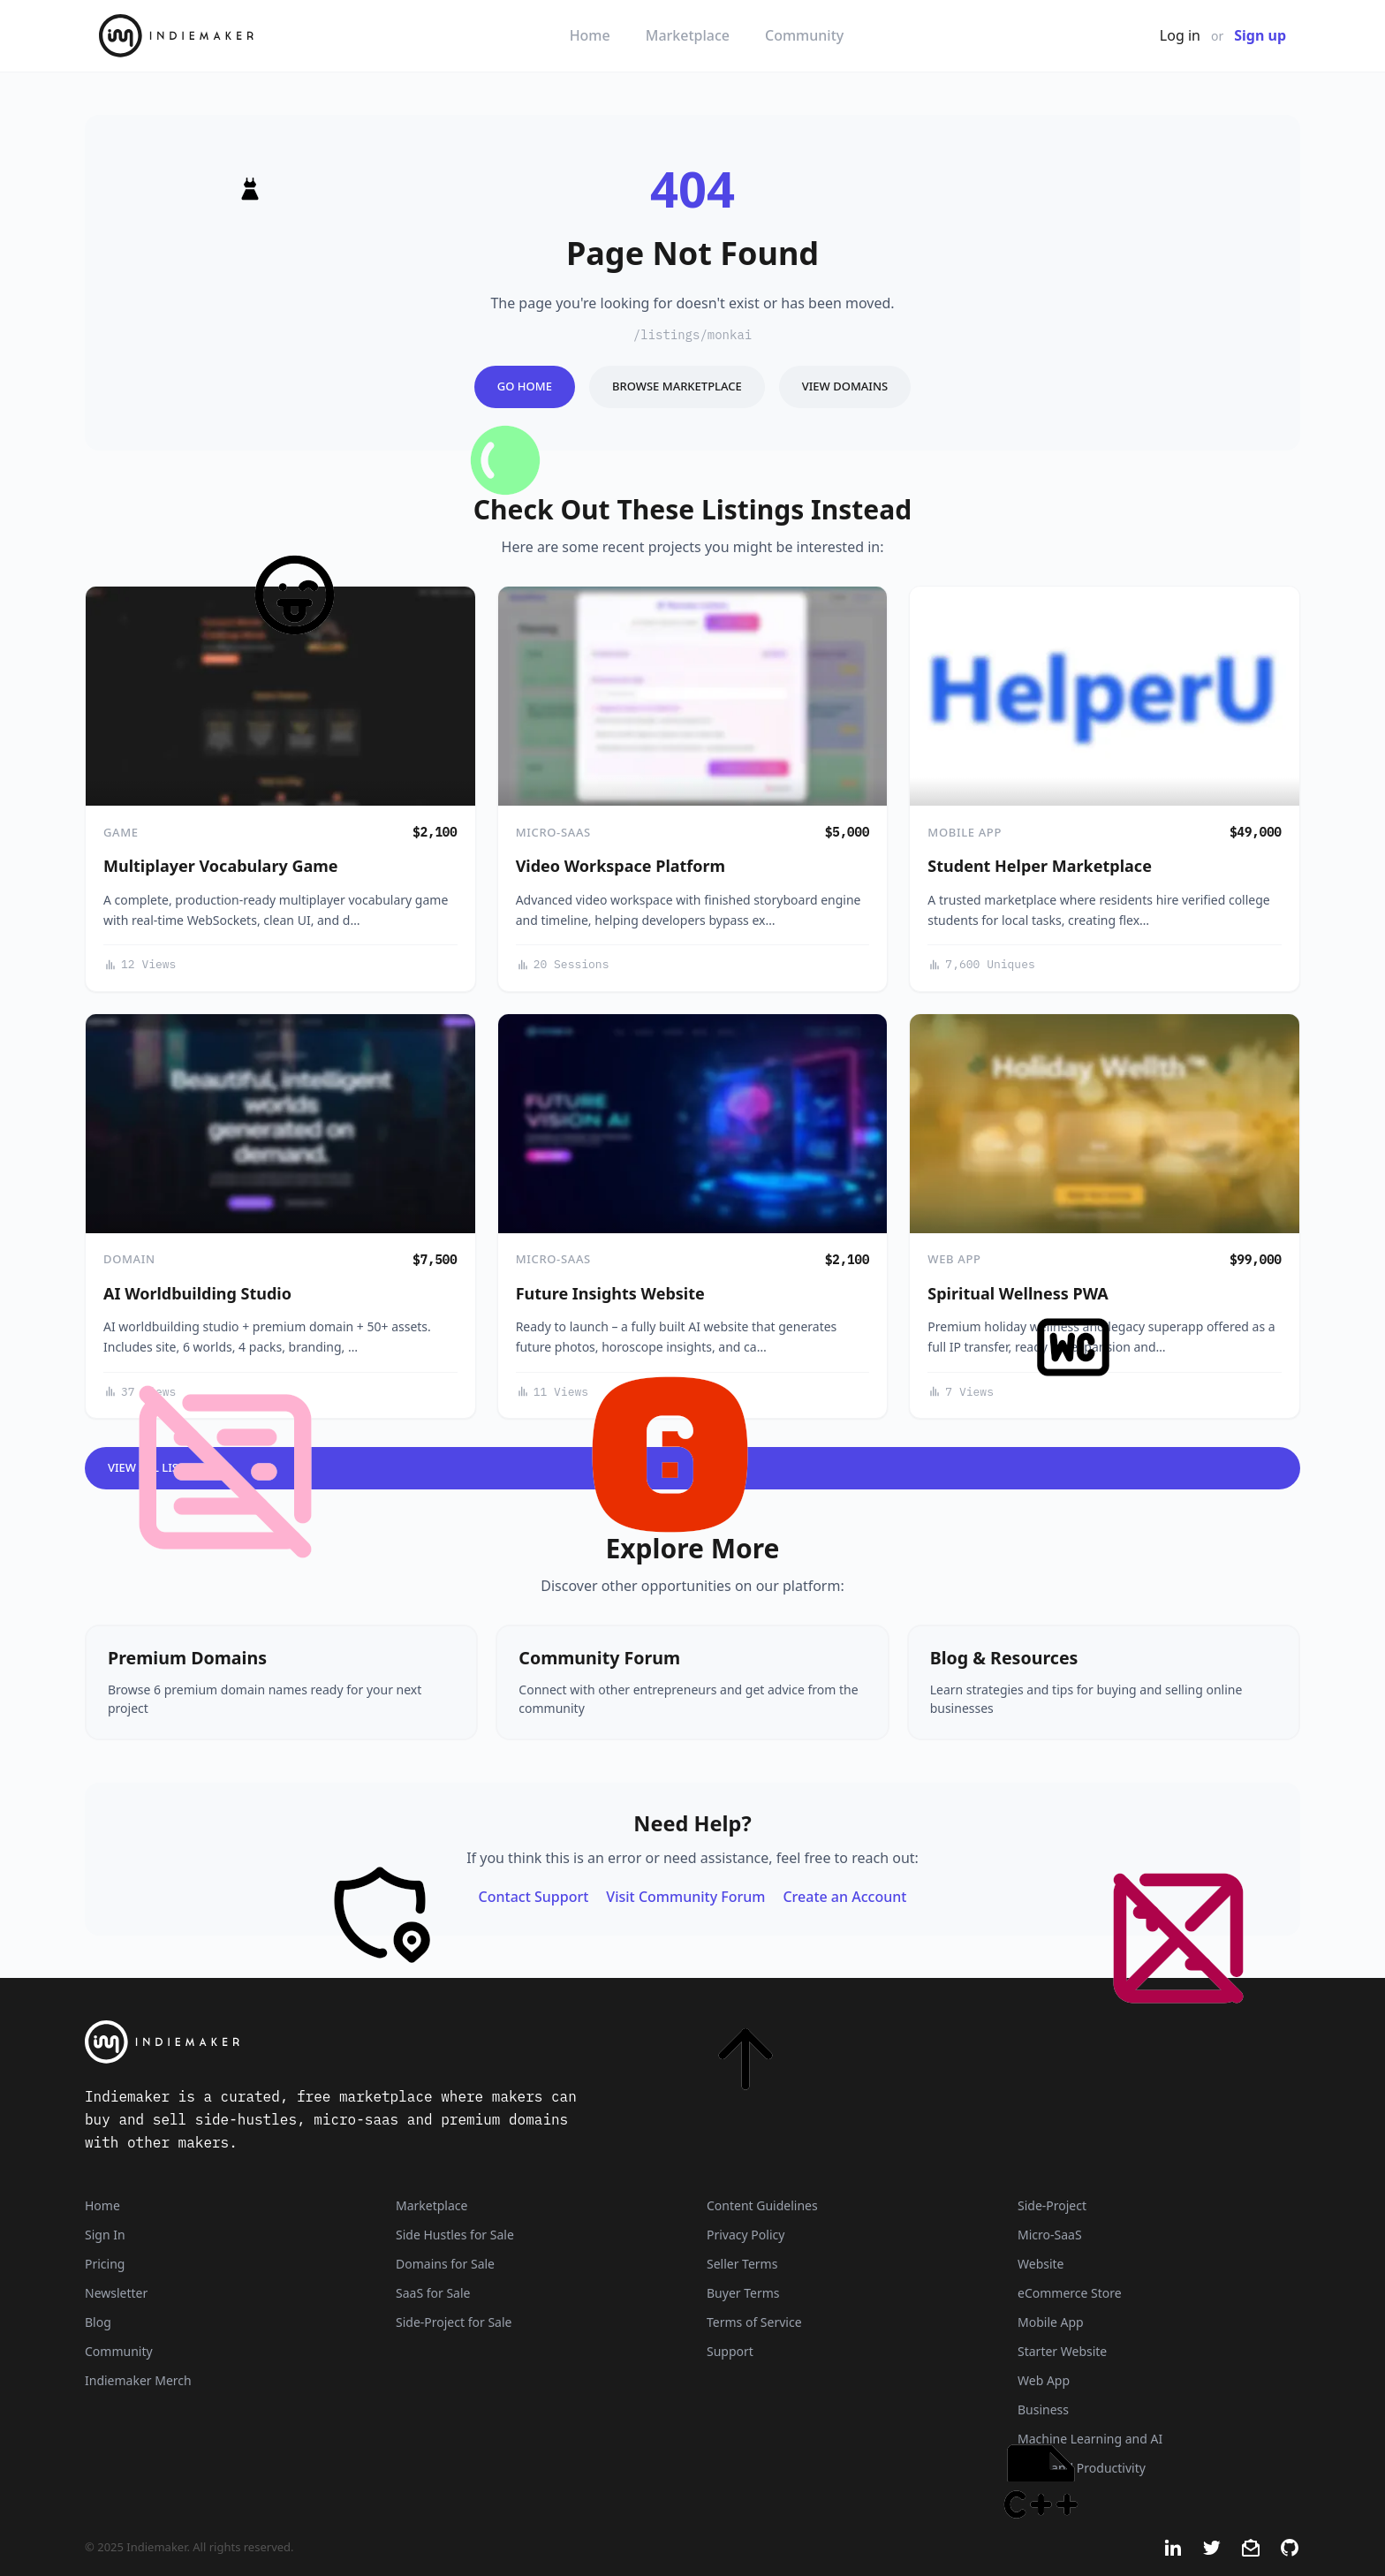  I want to click on add a playful or silly reaction, so click(294, 595).